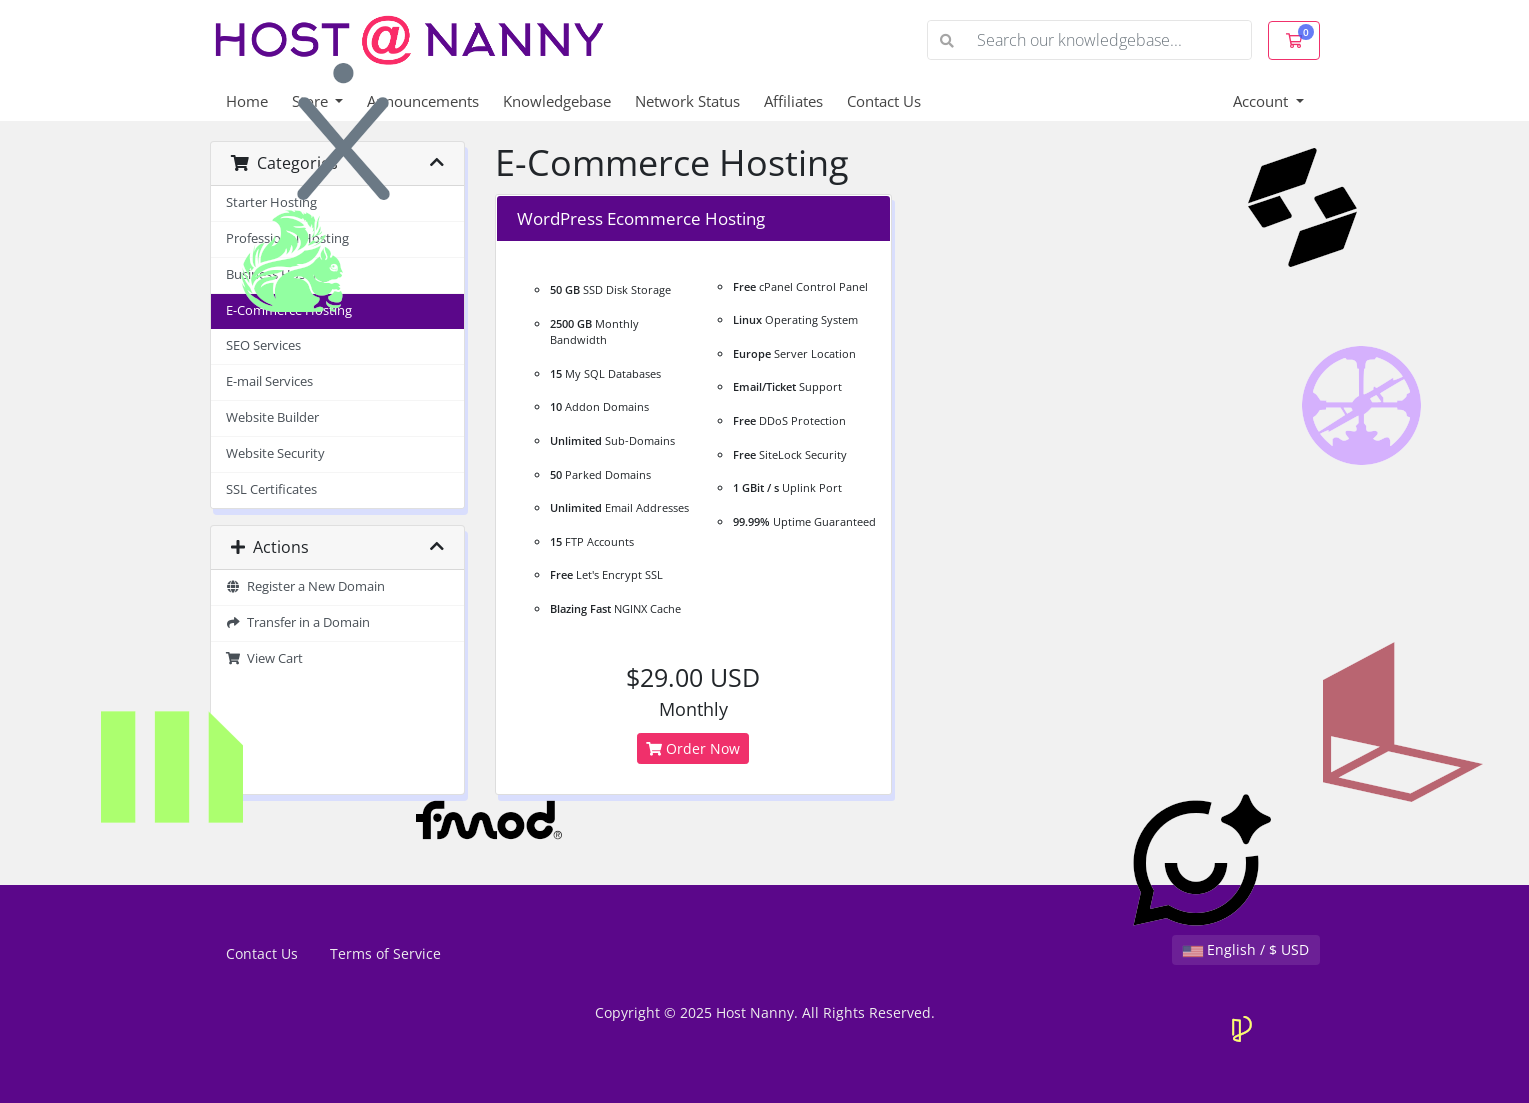 This screenshot has height=1103, width=1529. What do you see at coordinates (1196, 863) in the screenshot?
I see `start a conversation with AI assistant` at bounding box center [1196, 863].